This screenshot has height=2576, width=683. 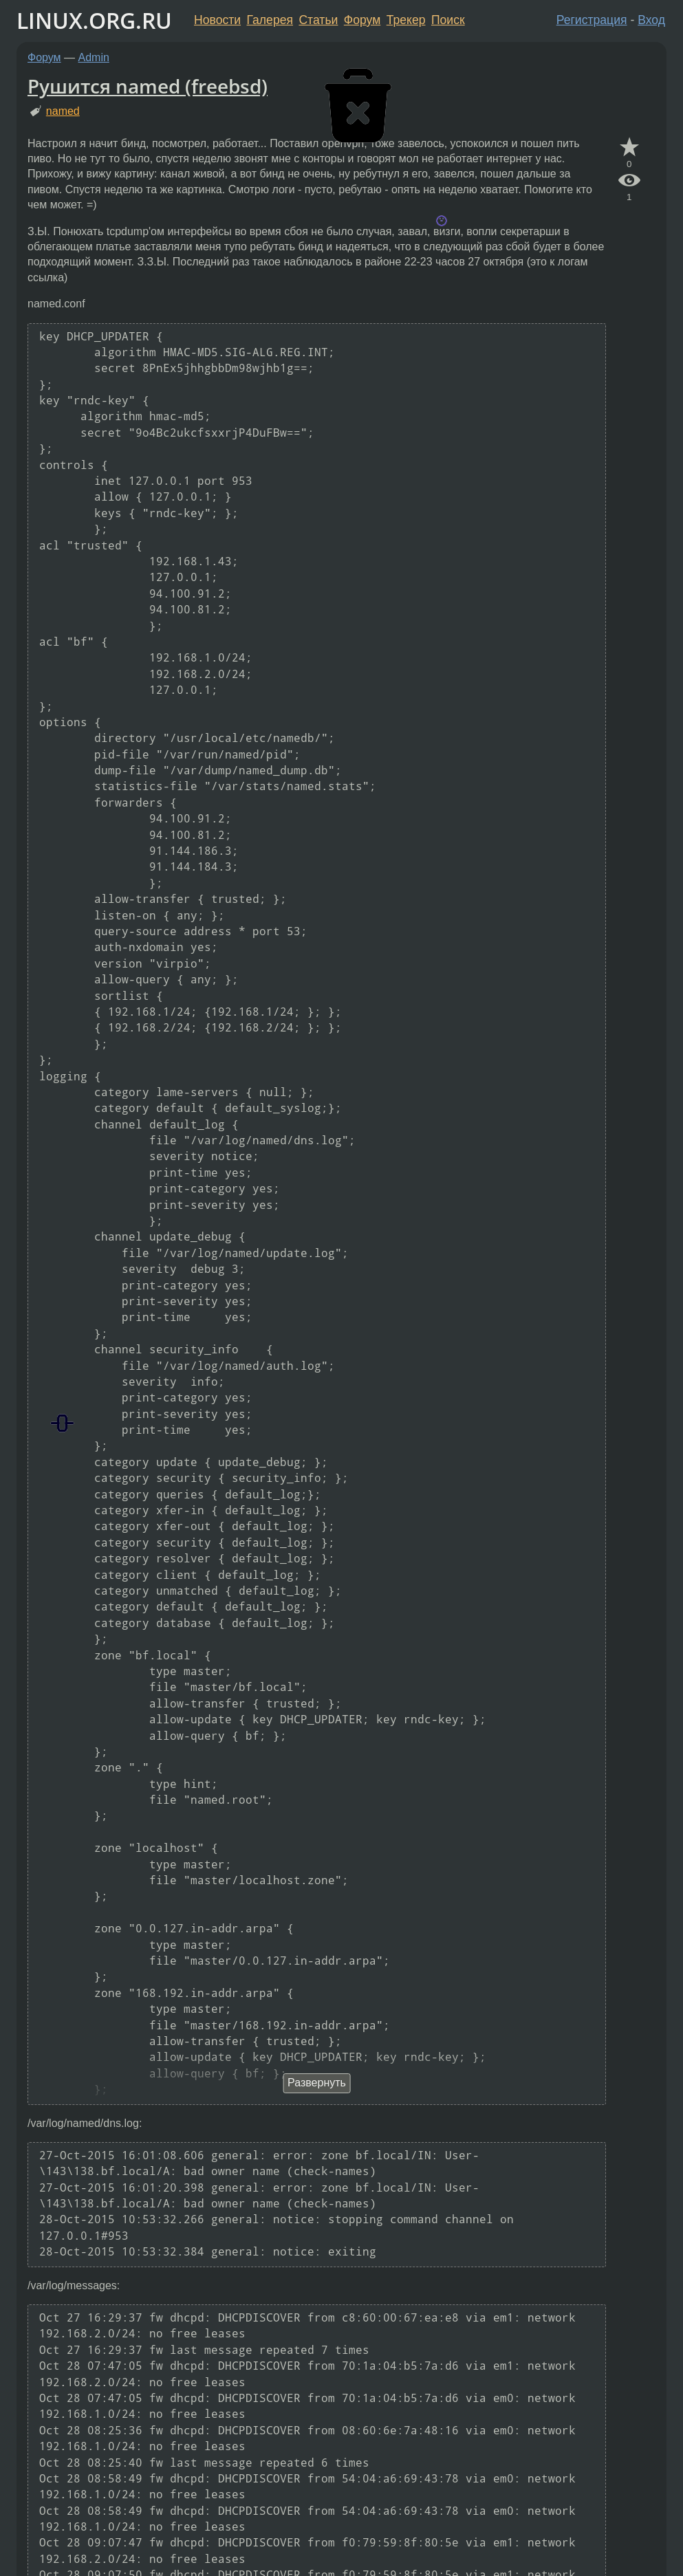 I want to click on align selected element to vertical center, so click(x=62, y=1423).